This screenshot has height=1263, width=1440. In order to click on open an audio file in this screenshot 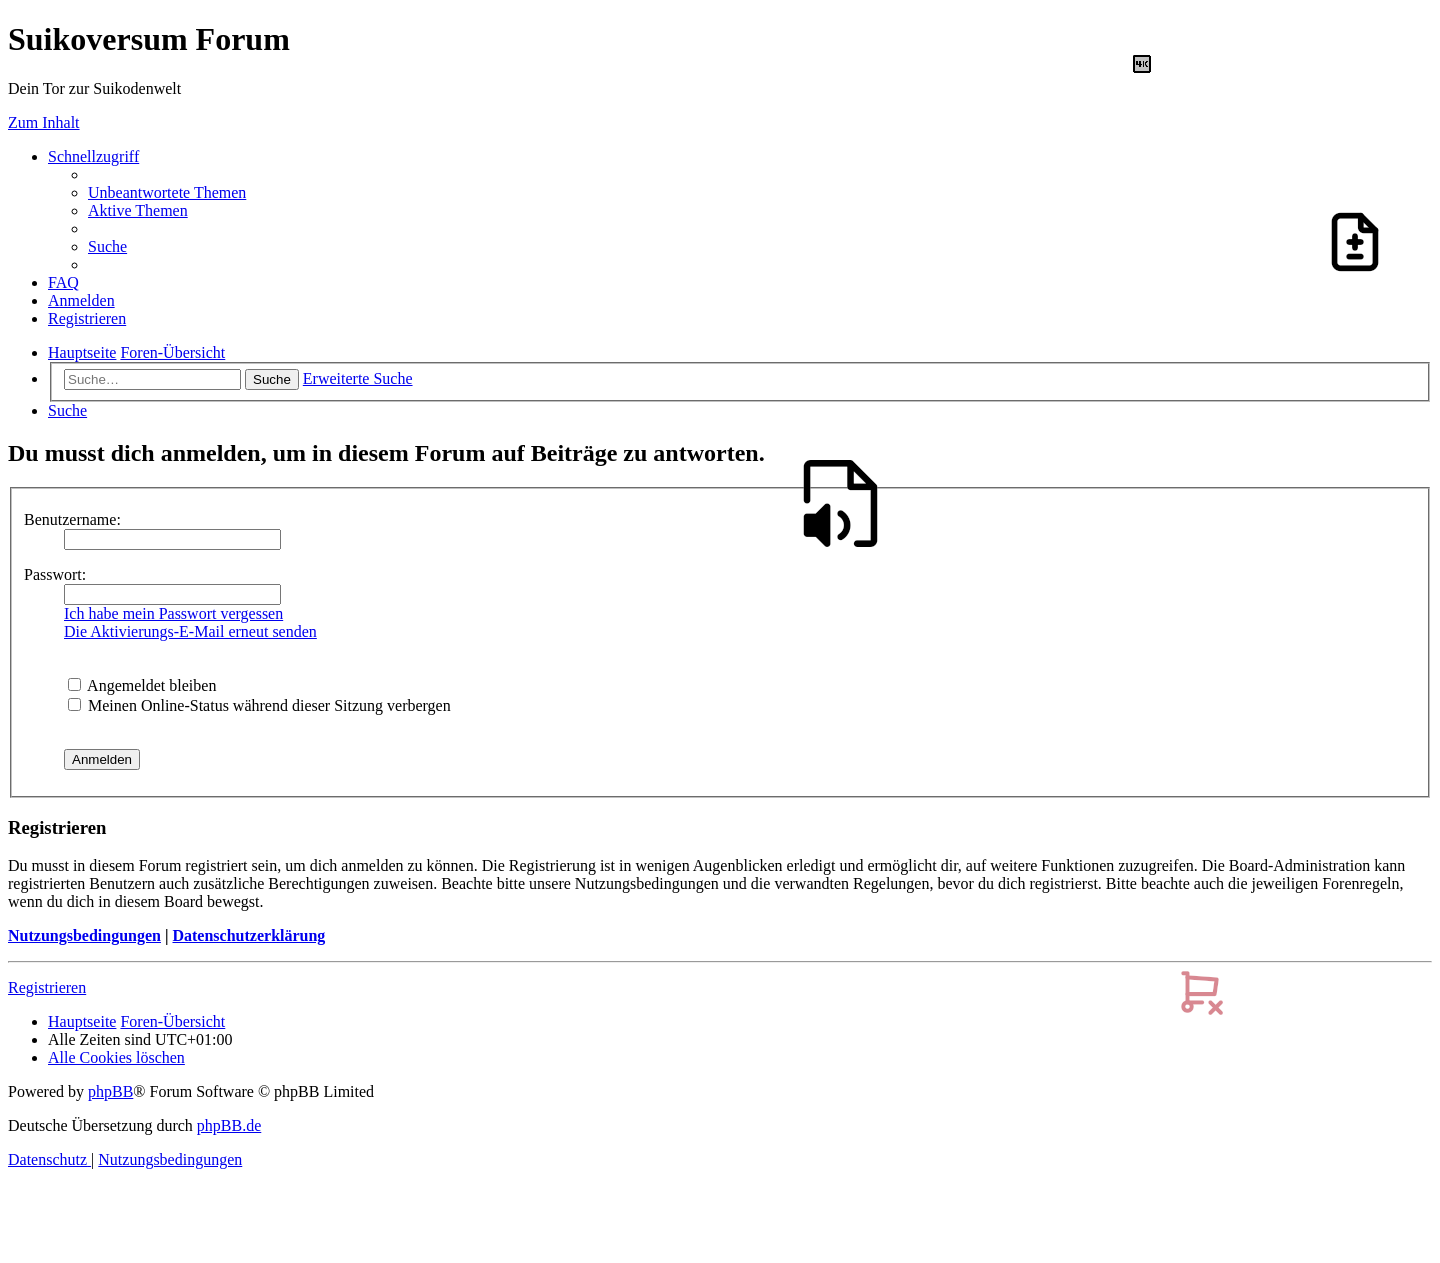, I will do `click(840, 503)`.